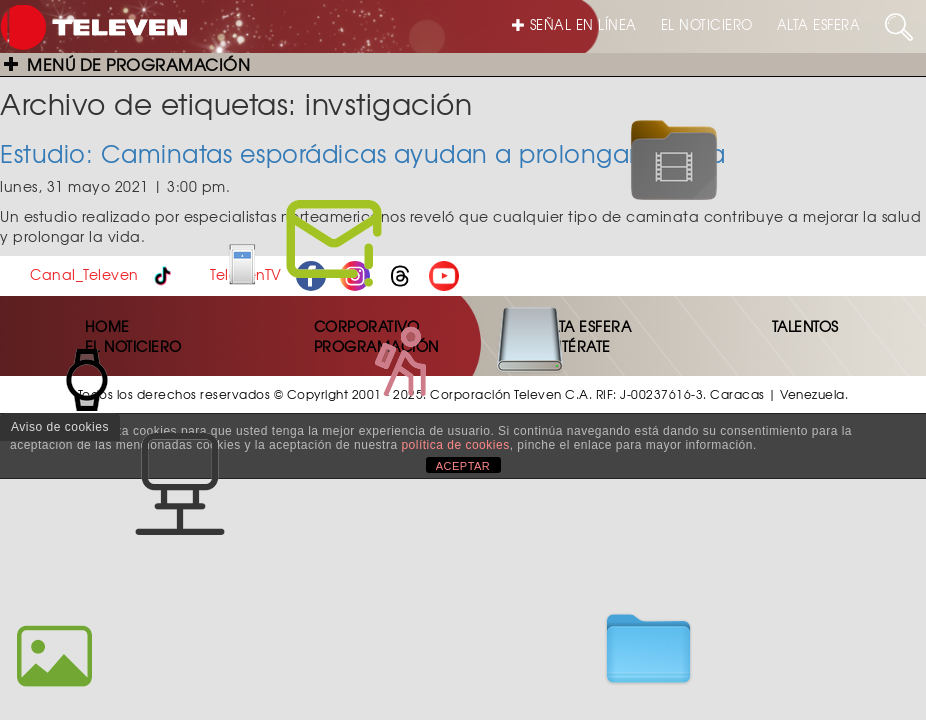  Describe the element at coordinates (87, 380) in the screenshot. I see `access smartwatch settings or companion app` at that location.